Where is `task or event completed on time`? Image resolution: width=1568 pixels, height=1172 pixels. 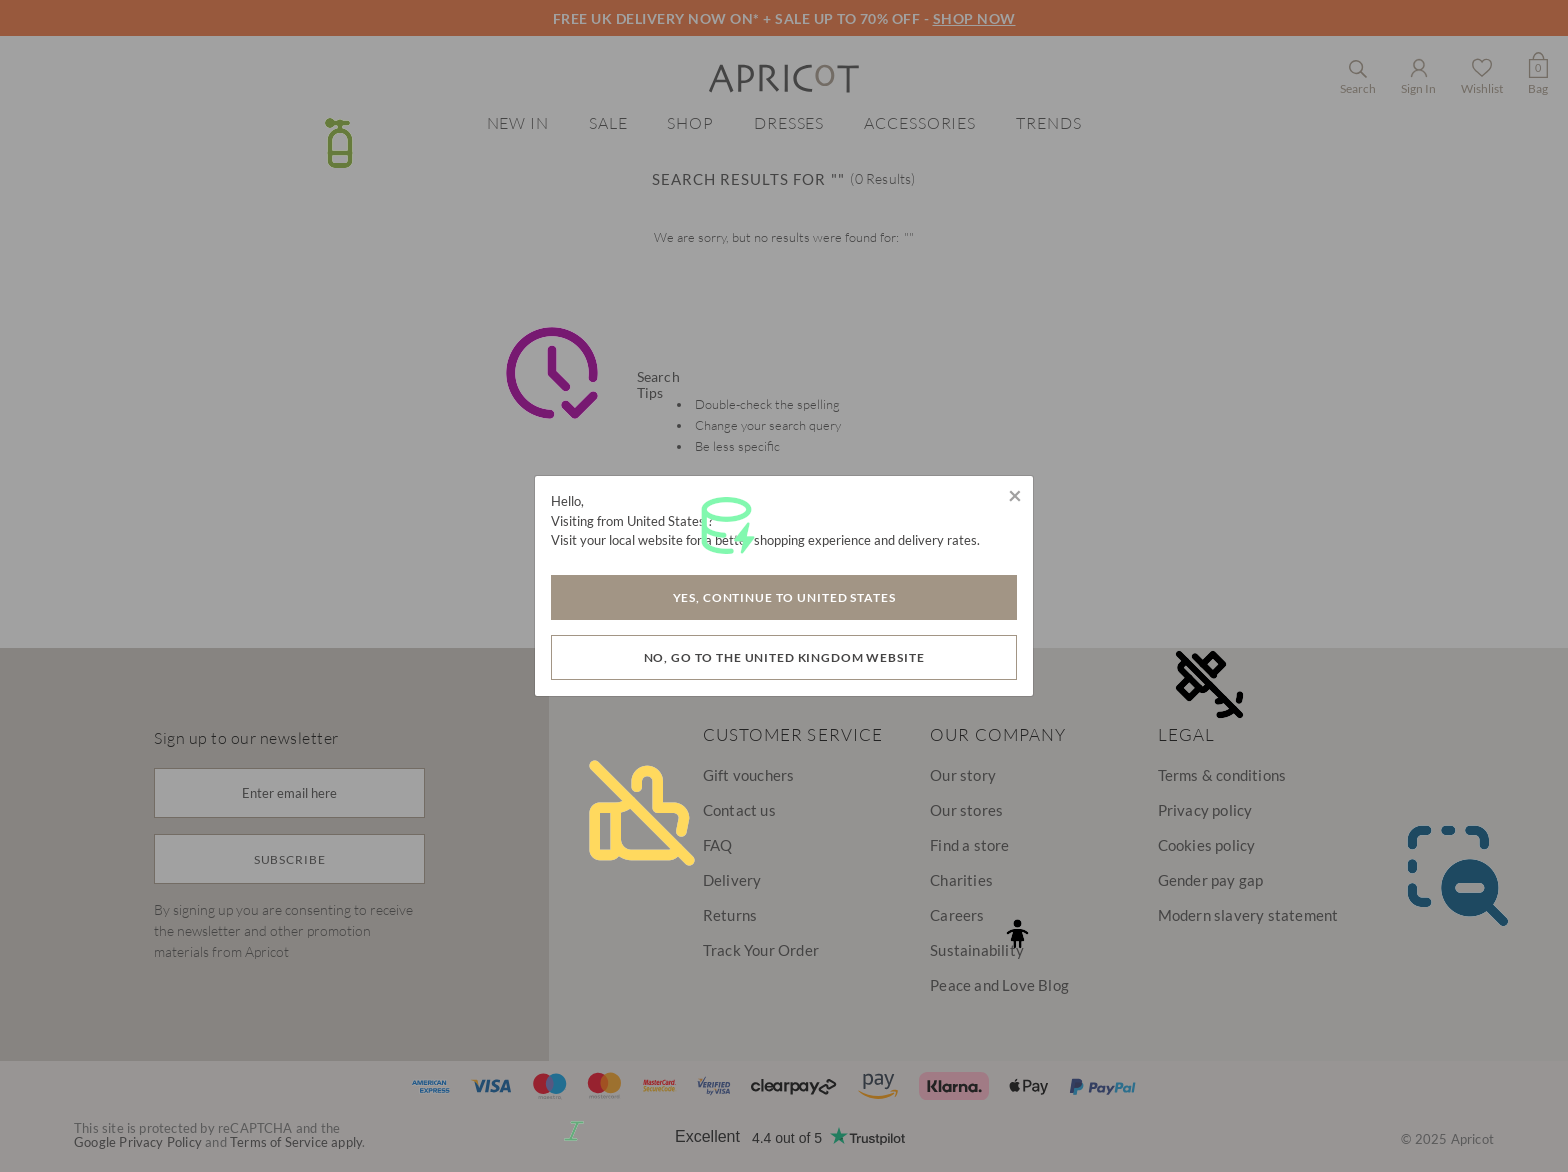
task or event completed on time is located at coordinates (552, 373).